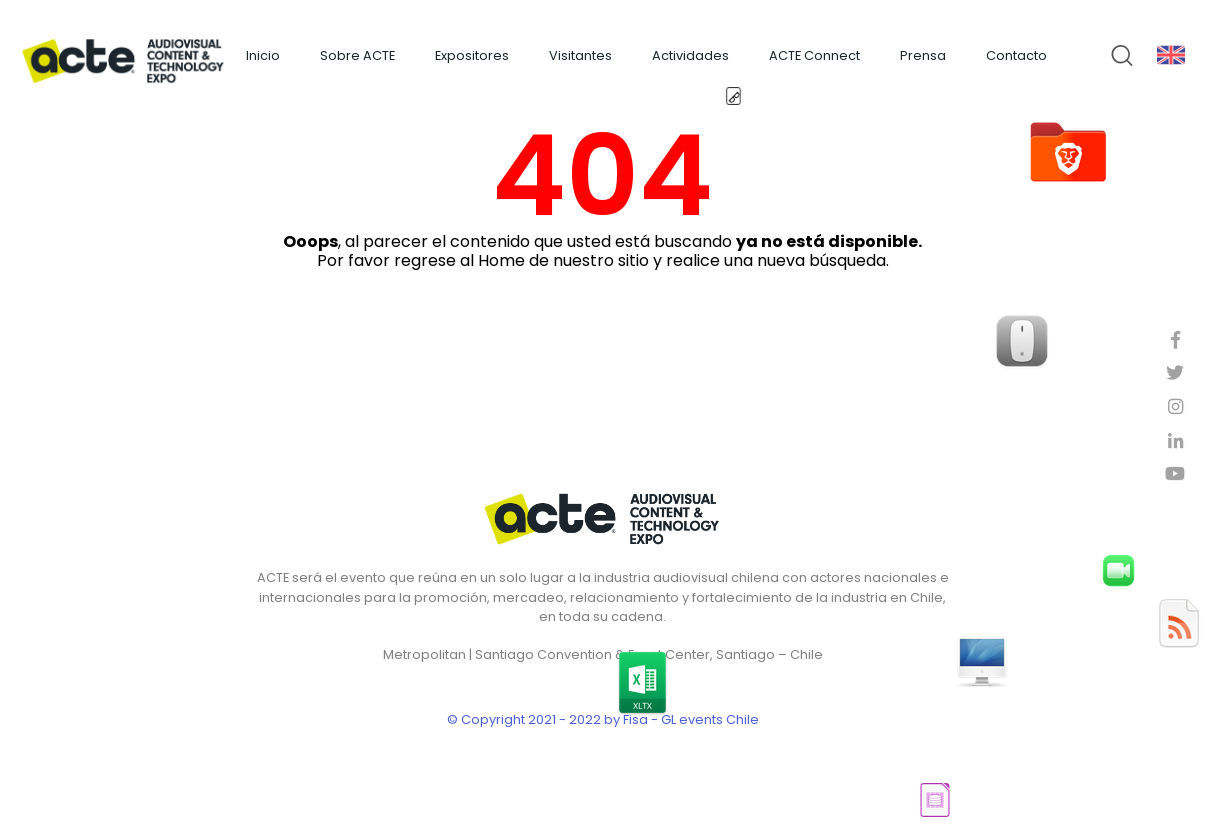  Describe the element at coordinates (1118, 570) in the screenshot. I see `open FaceTime to start a video call` at that location.